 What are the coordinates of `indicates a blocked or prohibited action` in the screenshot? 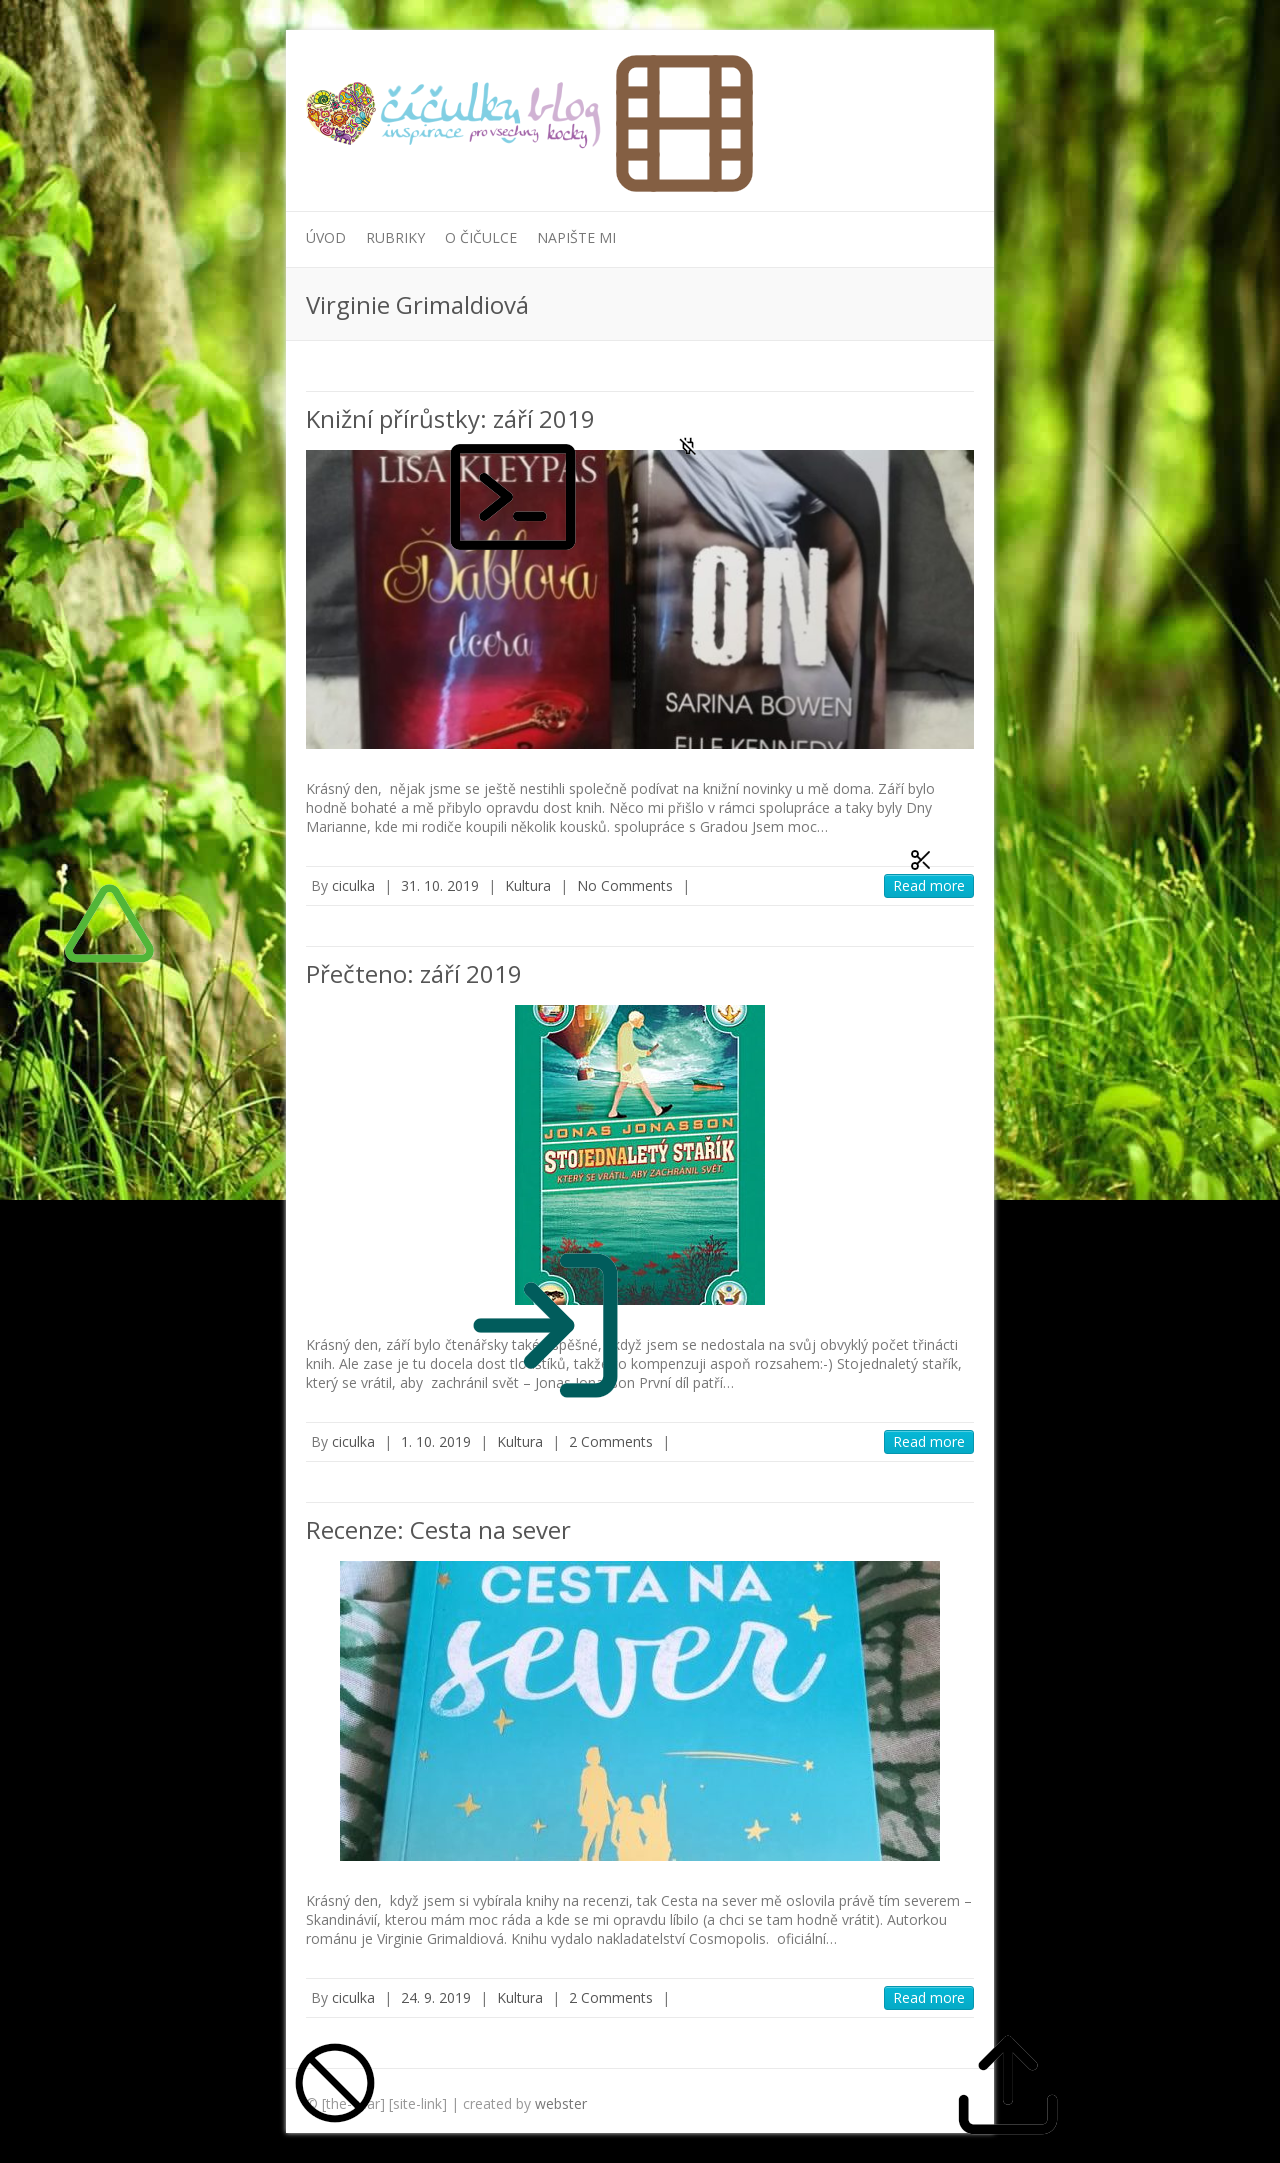 It's located at (335, 2083).